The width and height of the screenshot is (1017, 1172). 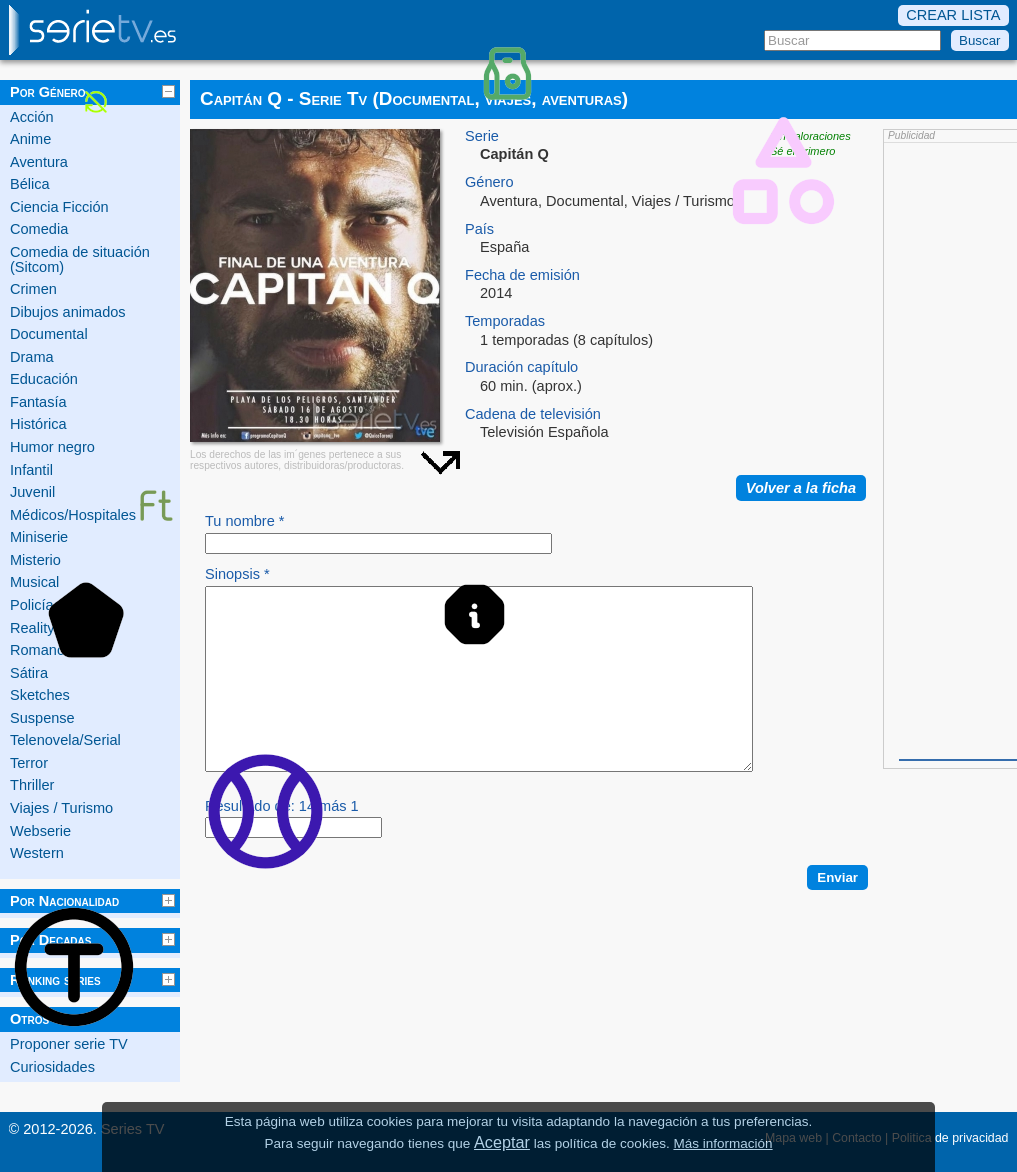 What do you see at coordinates (783, 173) in the screenshot?
I see `access shape tools or drawing options` at bounding box center [783, 173].